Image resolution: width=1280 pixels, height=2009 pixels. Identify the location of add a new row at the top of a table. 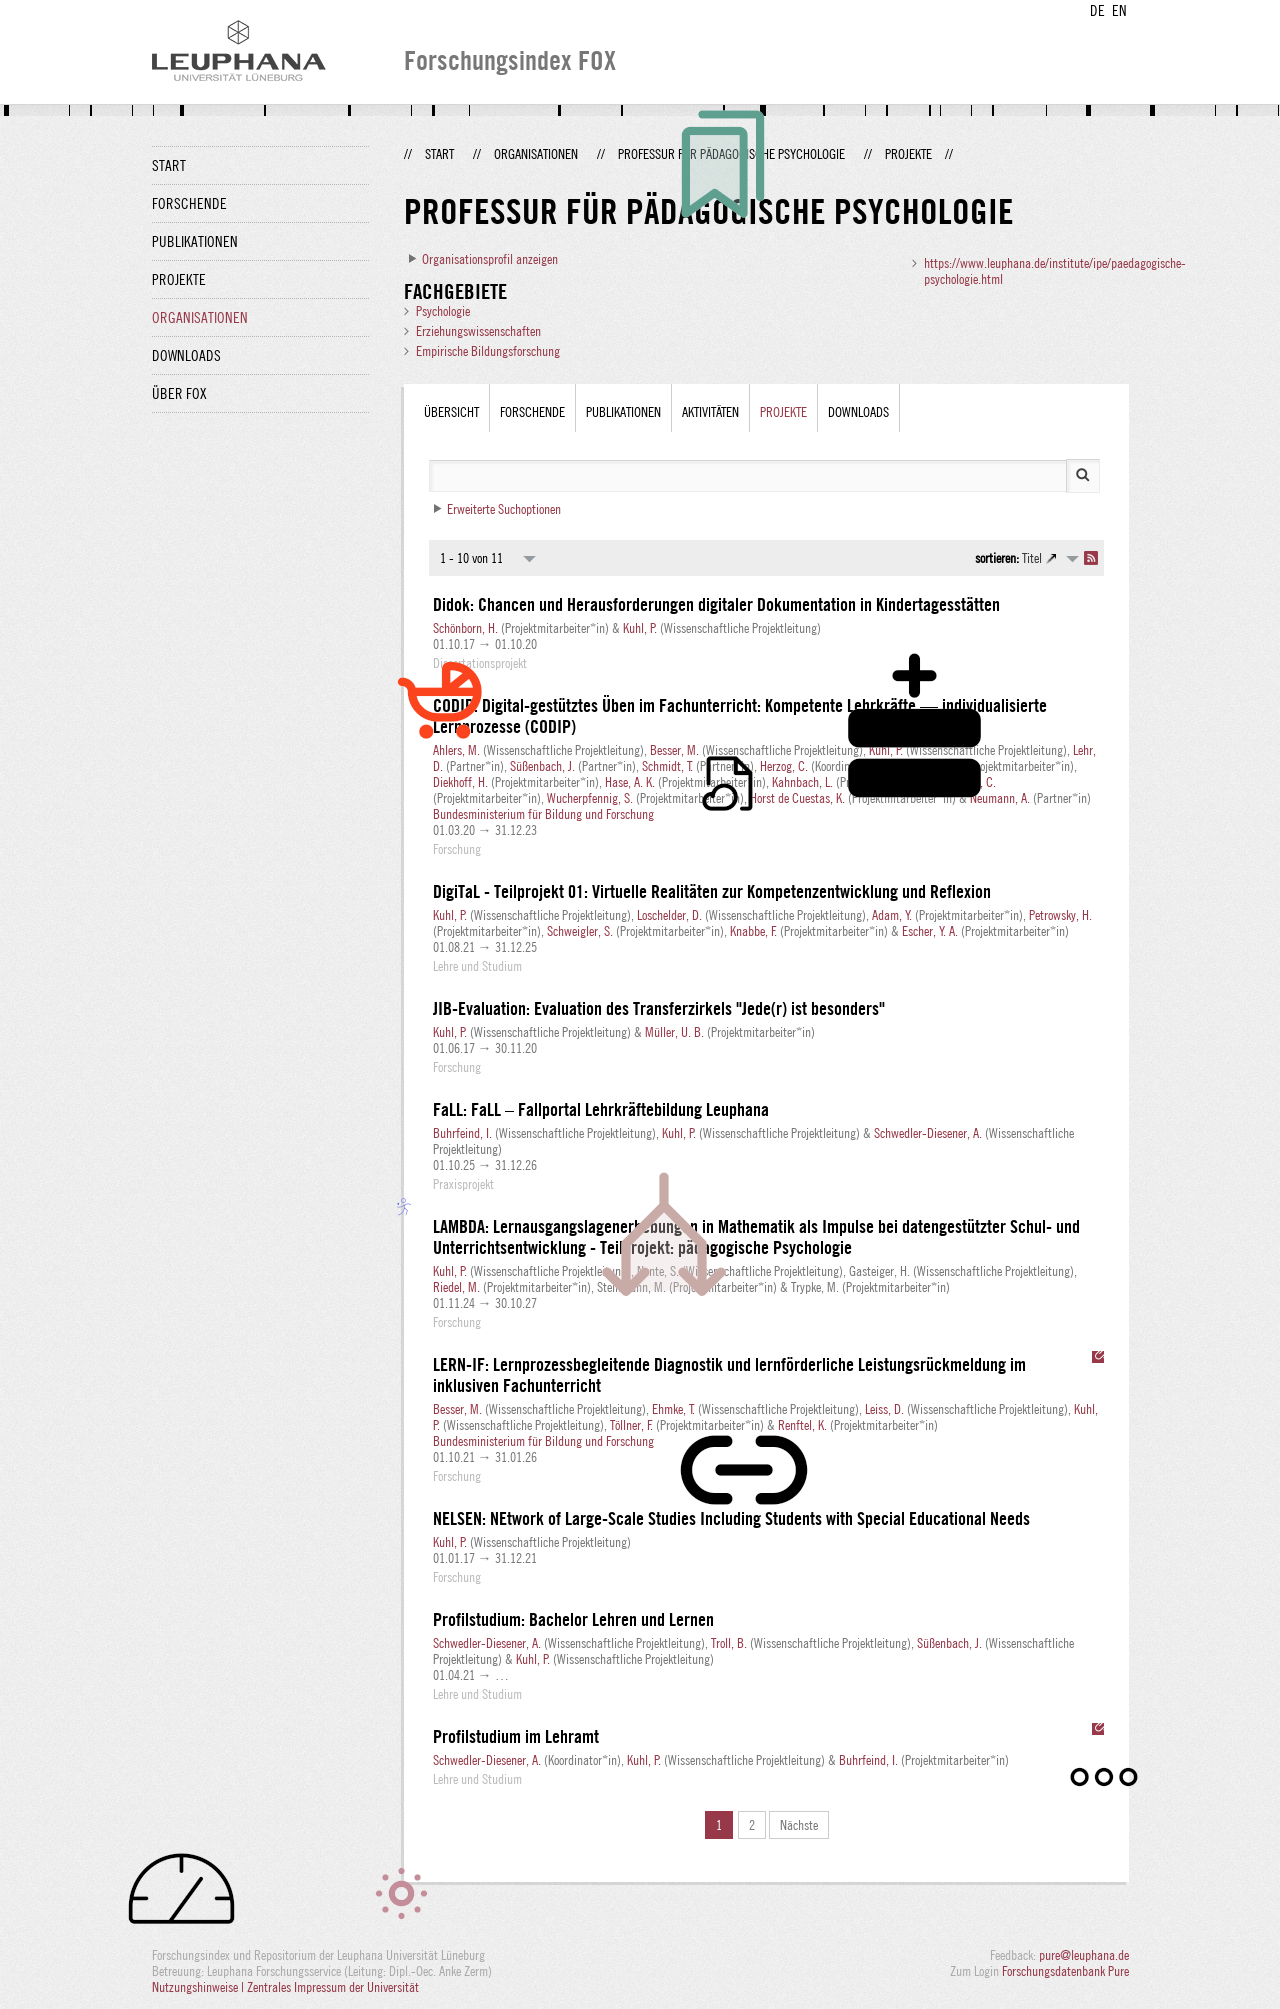
(914, 736).